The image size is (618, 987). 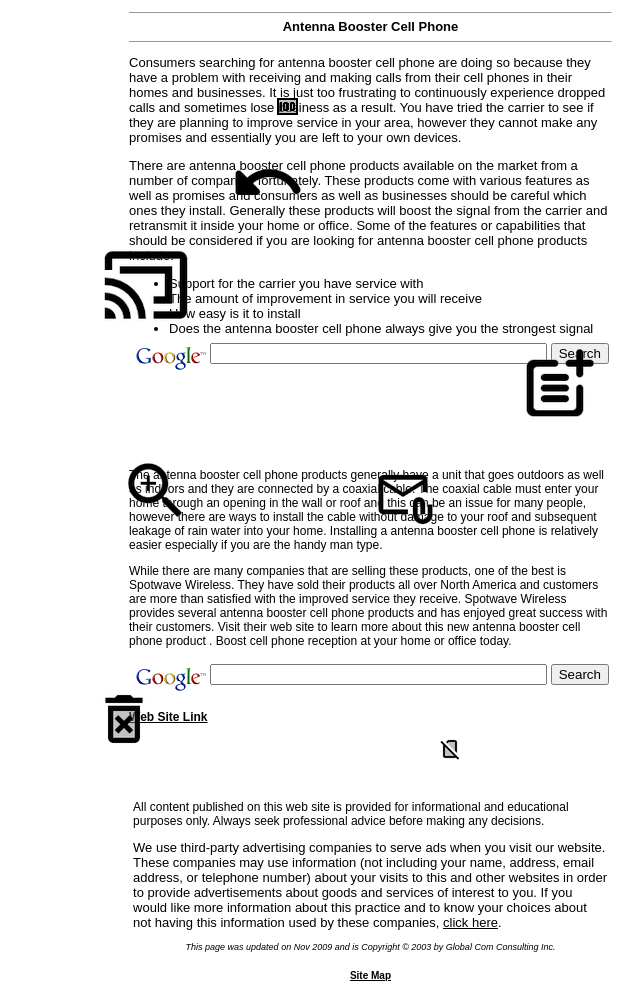 I want to click on view currency or money-related features, so click(x=287, y=106).